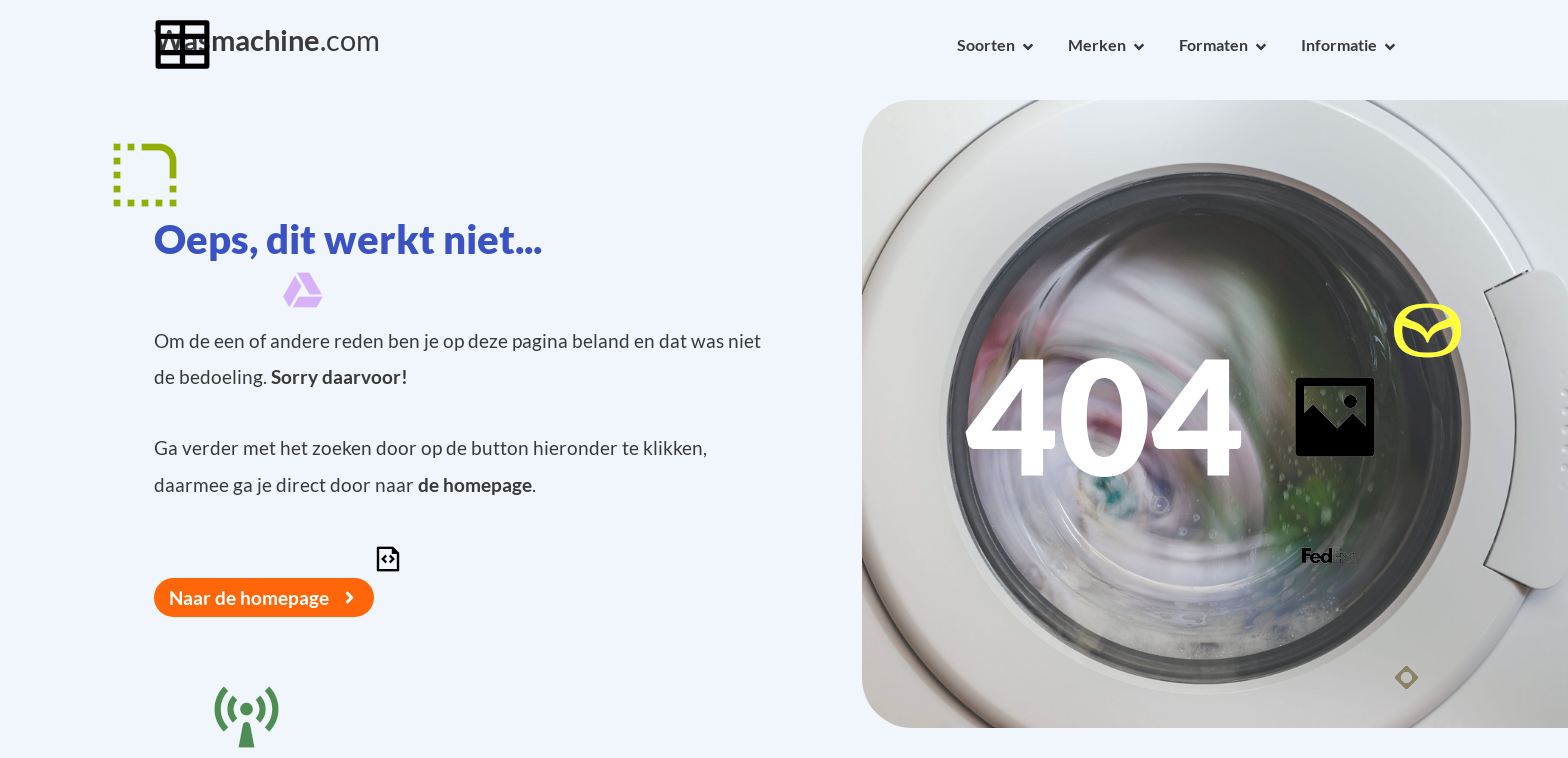  Describe the element at coordinates (388, 559) in the screenshot. I see `view source code file` at that location.